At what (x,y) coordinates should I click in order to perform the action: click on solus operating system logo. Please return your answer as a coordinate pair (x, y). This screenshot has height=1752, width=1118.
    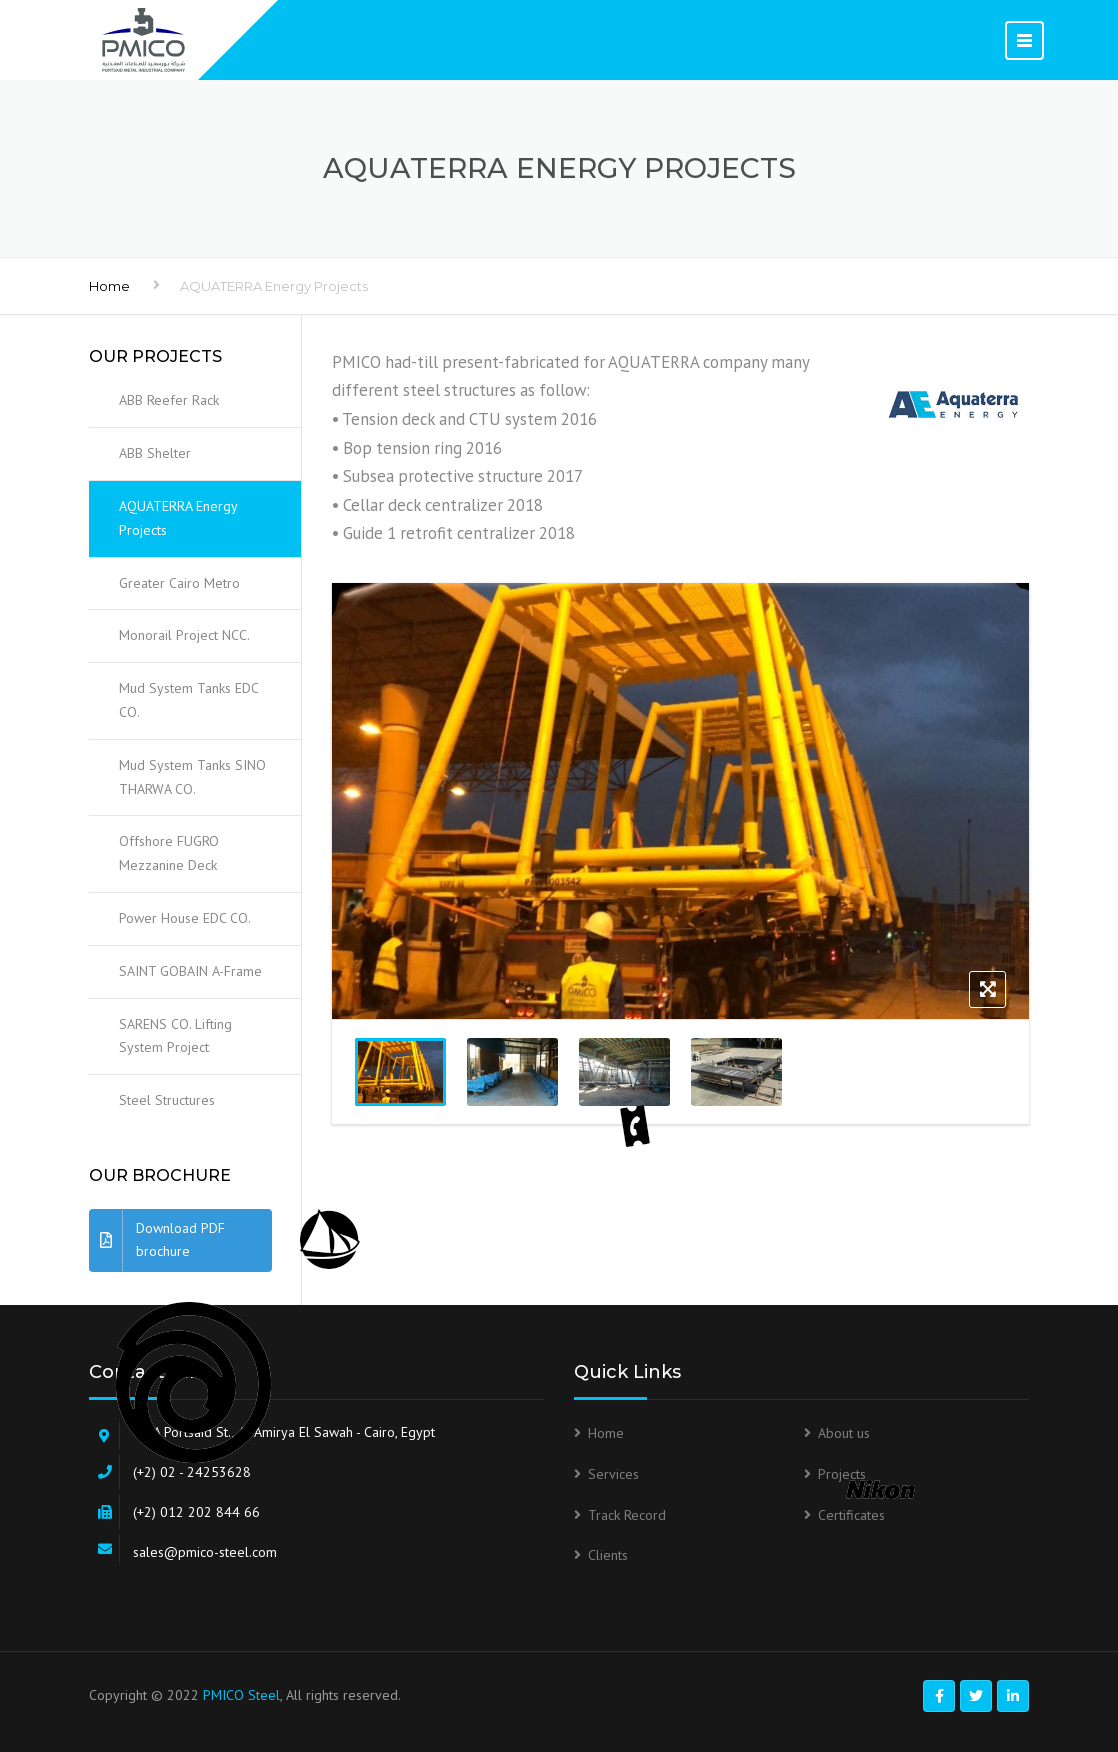
    Looking at the image, I should click on (330, 1239).